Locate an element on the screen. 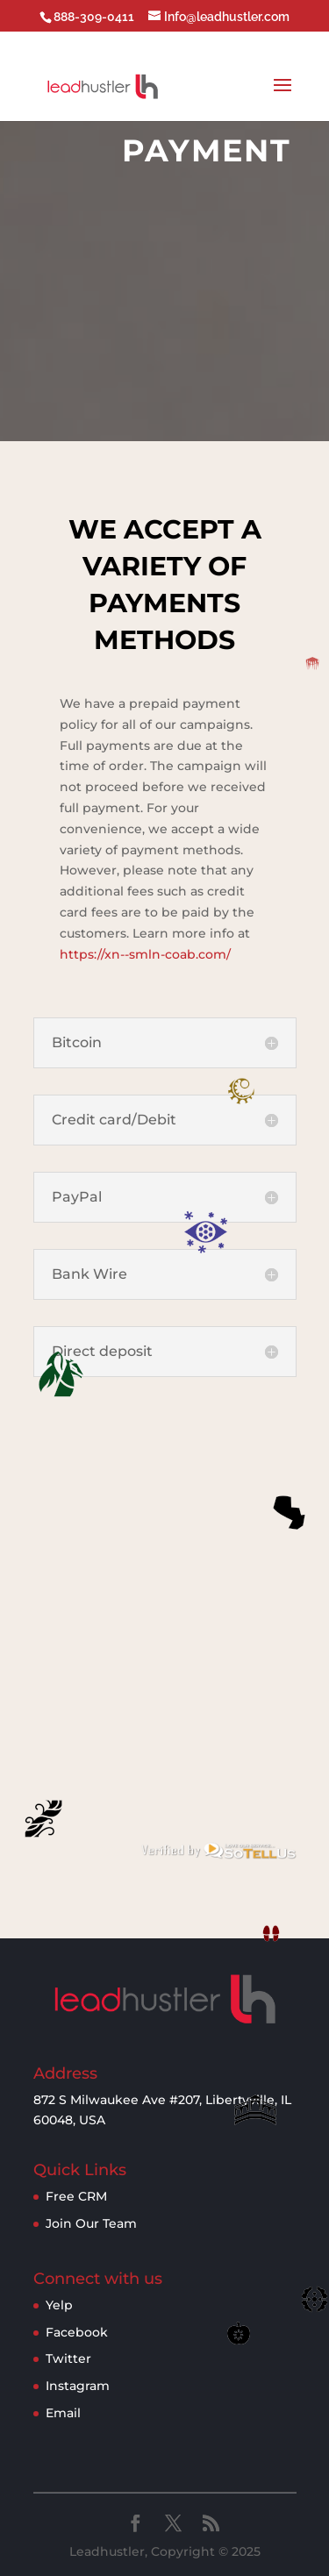 The width and height of the screenshot is (329, 2576). indicates a frozen or locked item in gameplay is located at coordinates (312, 663).